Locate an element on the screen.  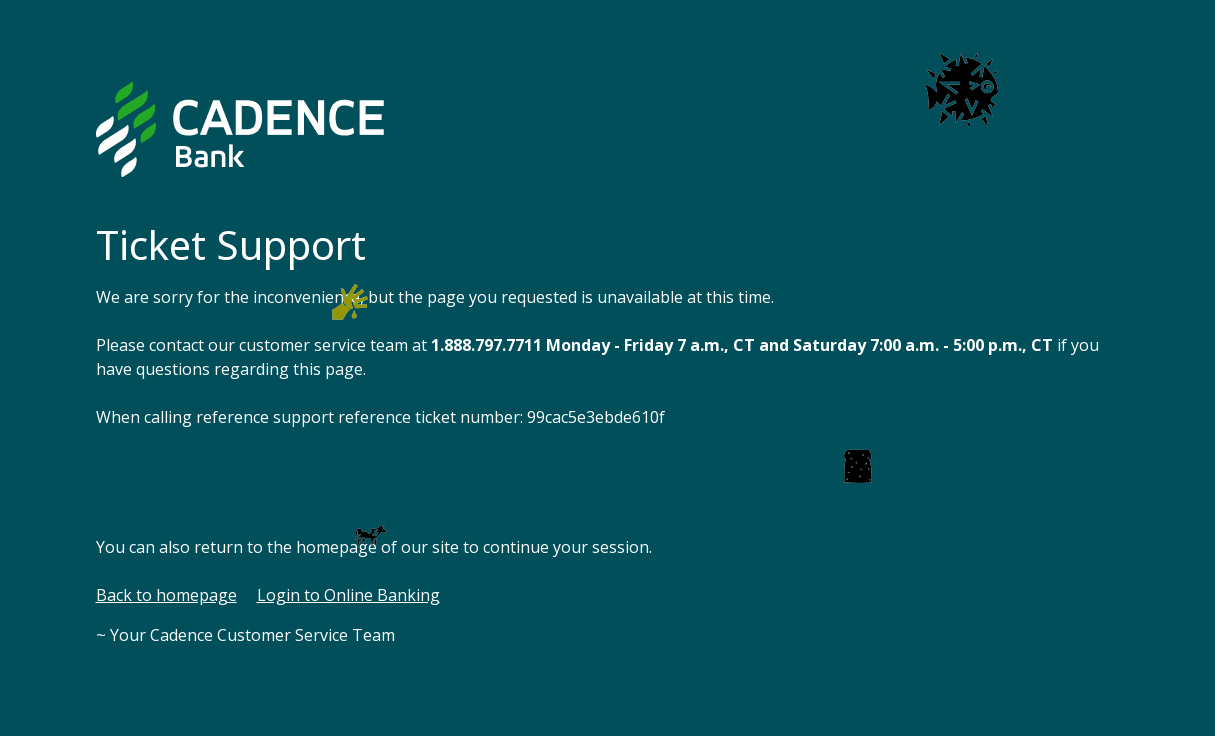
indicates injury or wound requiring first aid is located at coordinates (350, 302).